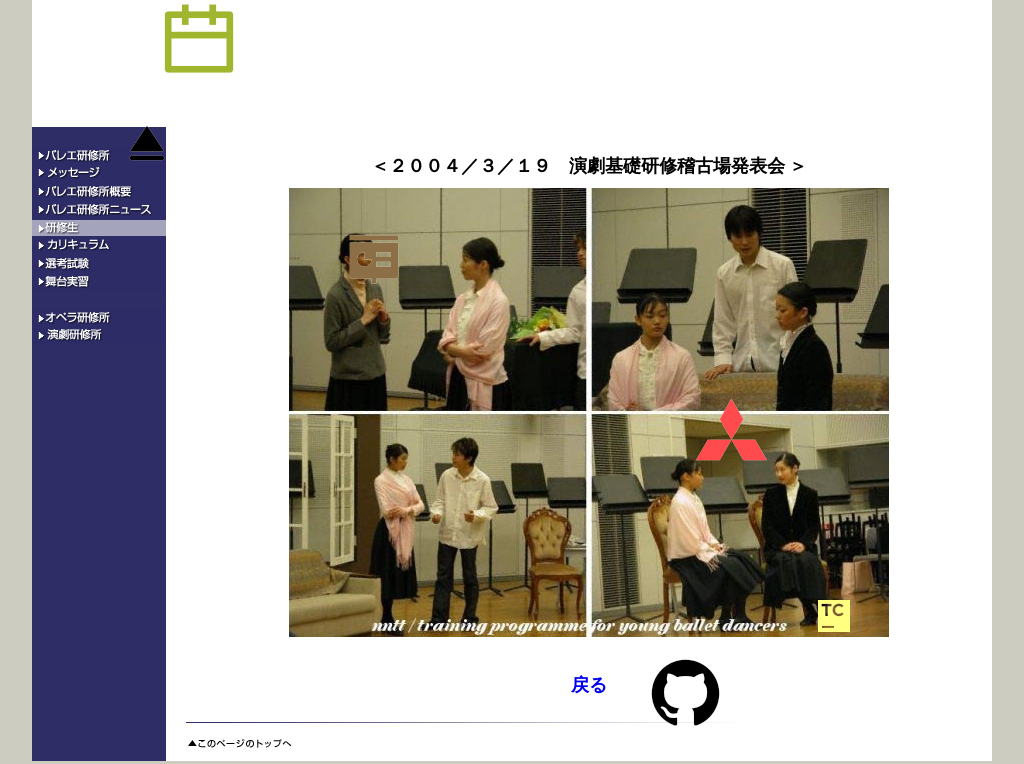 This screenshot has width=1024, height=764. I want to click on open teamcity build server, so click(834, 616).